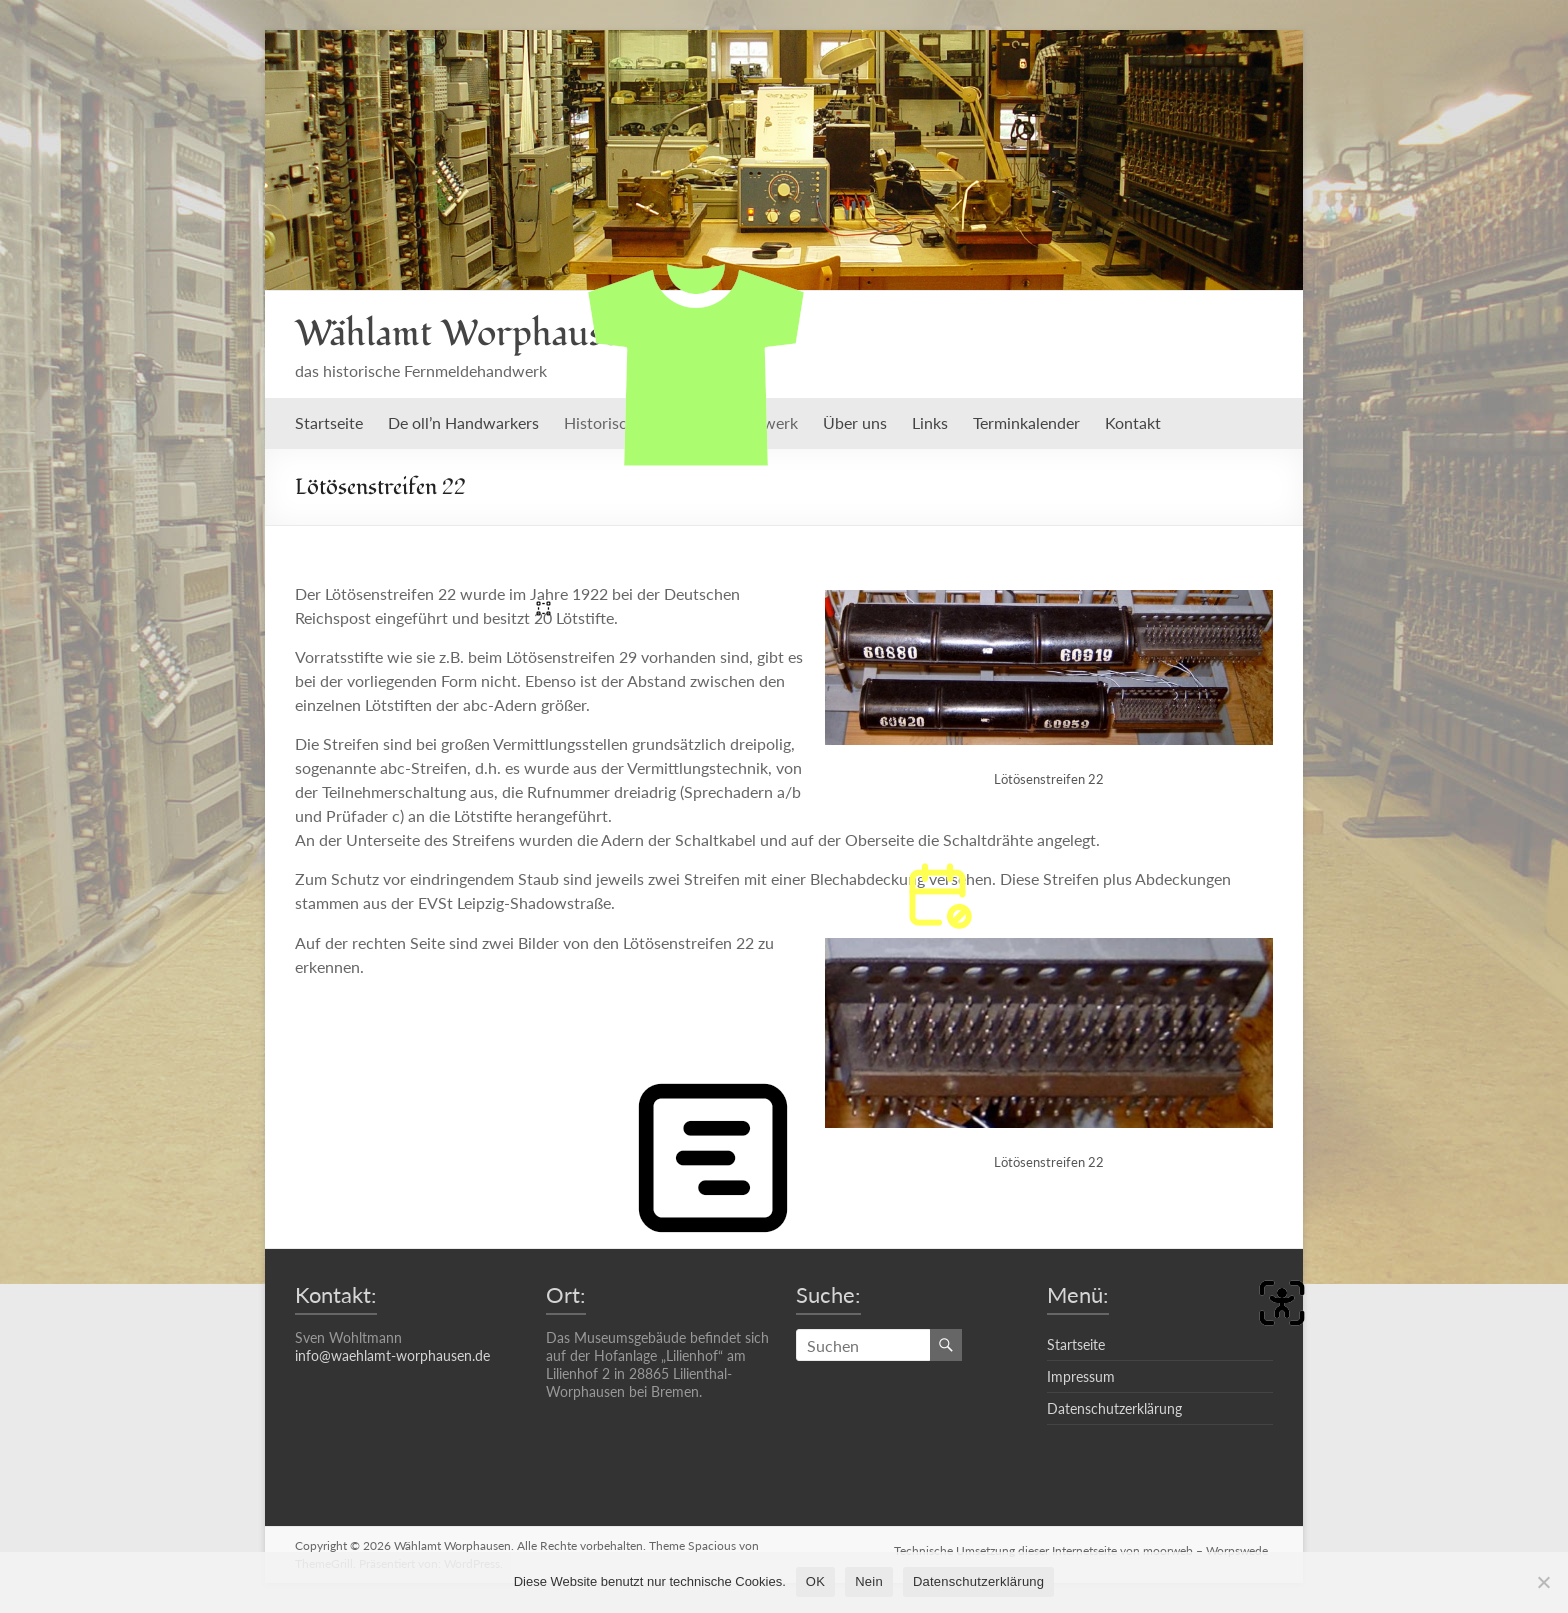  What do you see at coordinates (713, 1158) in the screenshot?
I see `view gantt chart or project timeline` at bounding box center [713, 1158].